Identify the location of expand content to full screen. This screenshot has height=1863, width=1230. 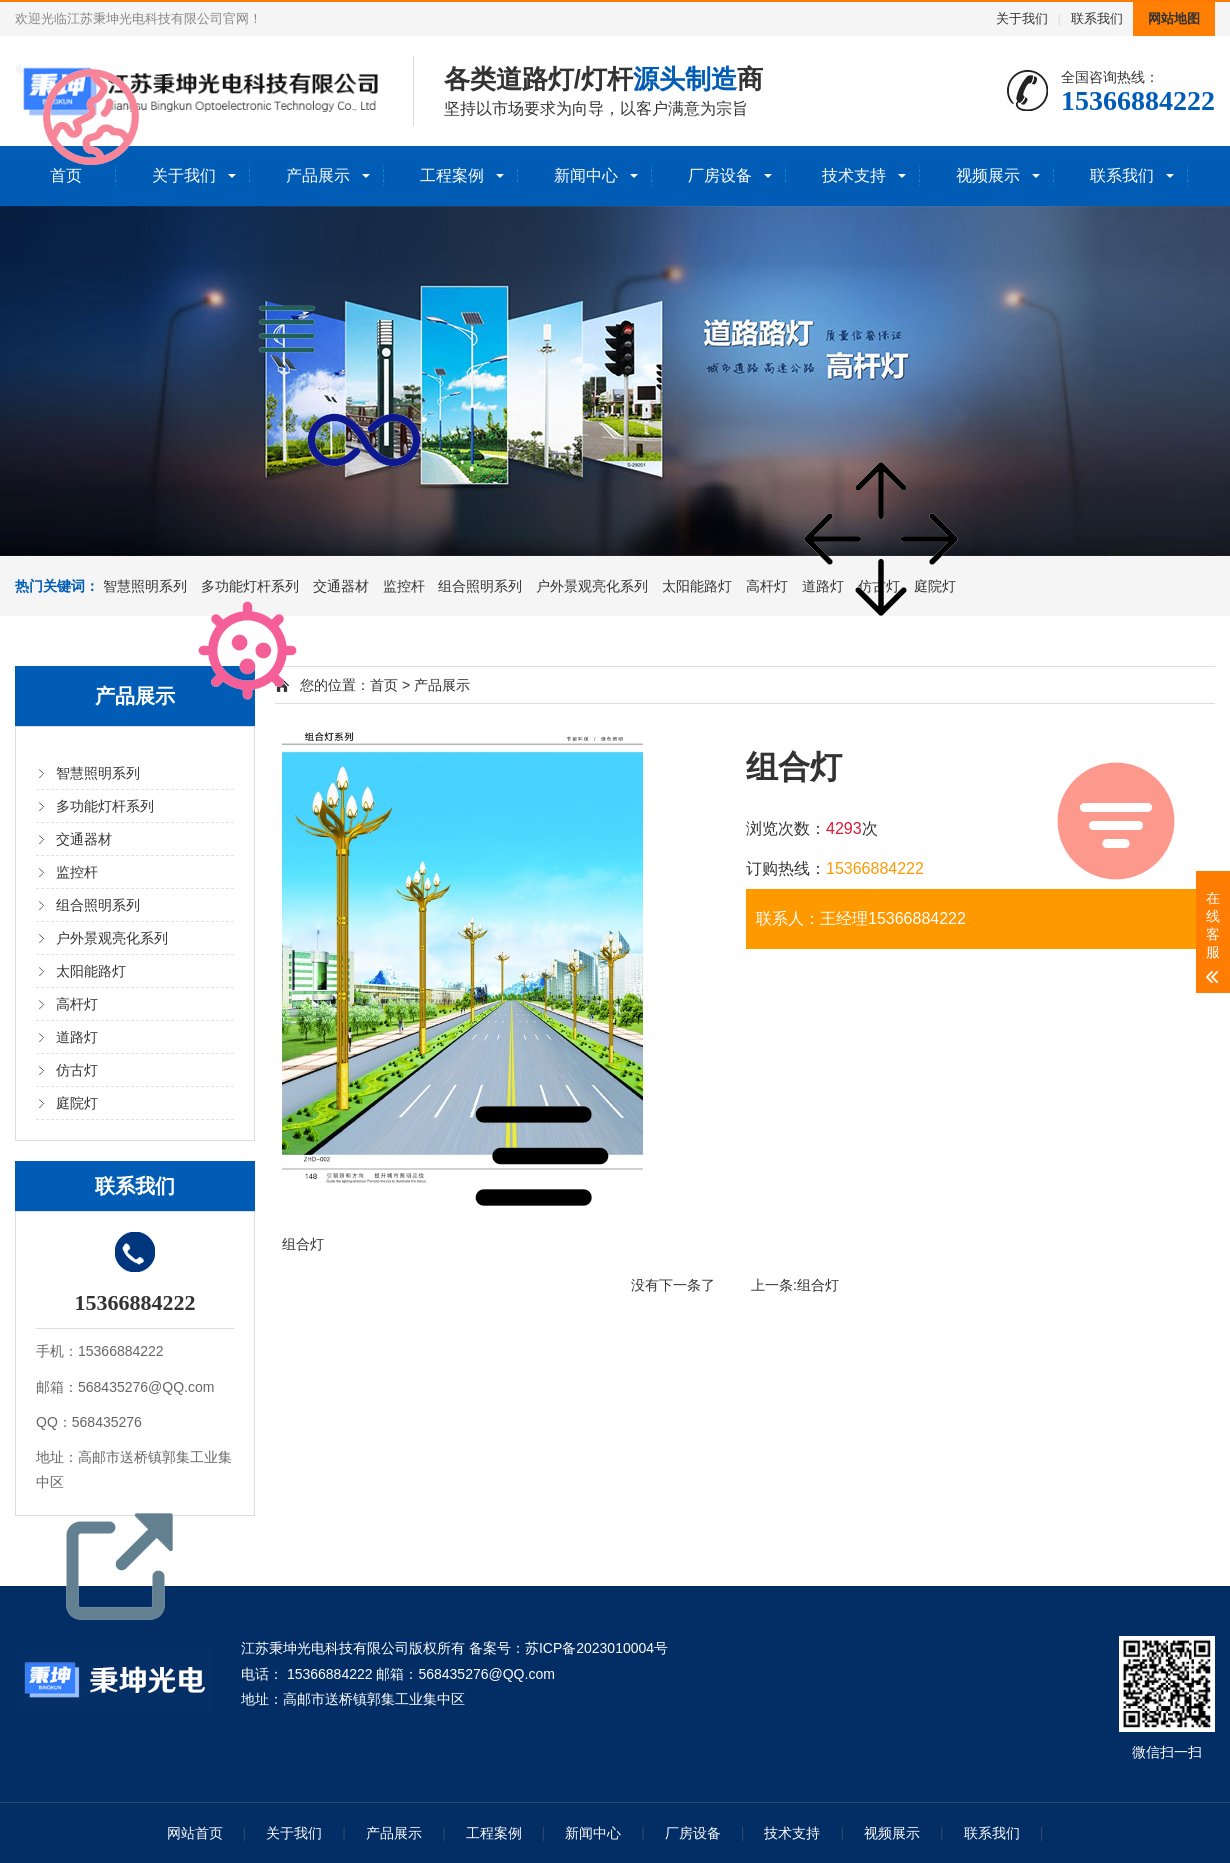
(881, 539).